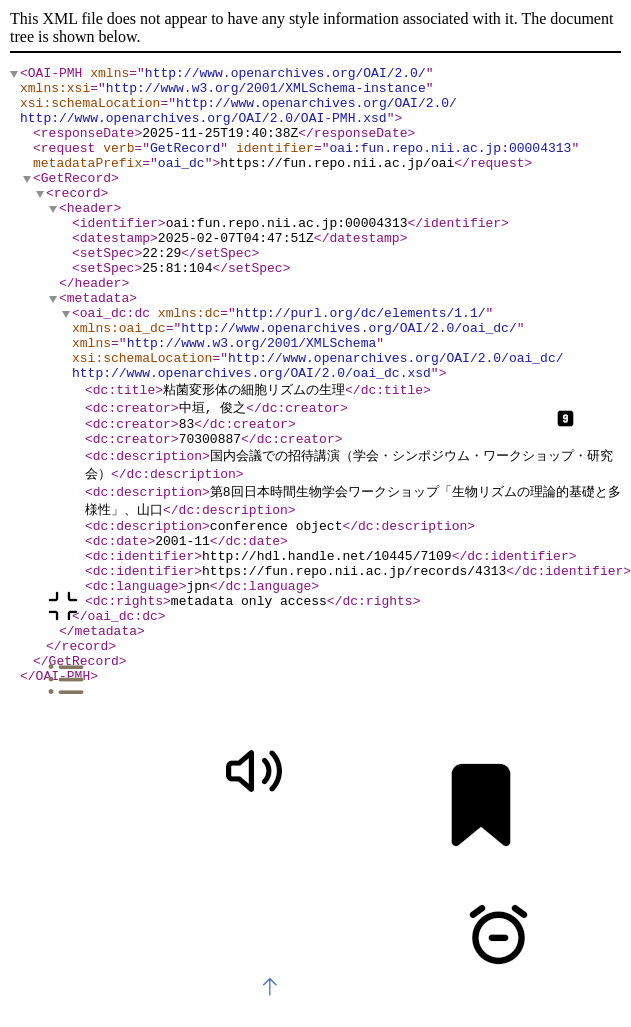 The width and height of the screenshot is (631, 1027). What do you see at coordinates (66, 679) in the screenshot?
I see `view items as a bulleted list` at bounding box center [66, 679].